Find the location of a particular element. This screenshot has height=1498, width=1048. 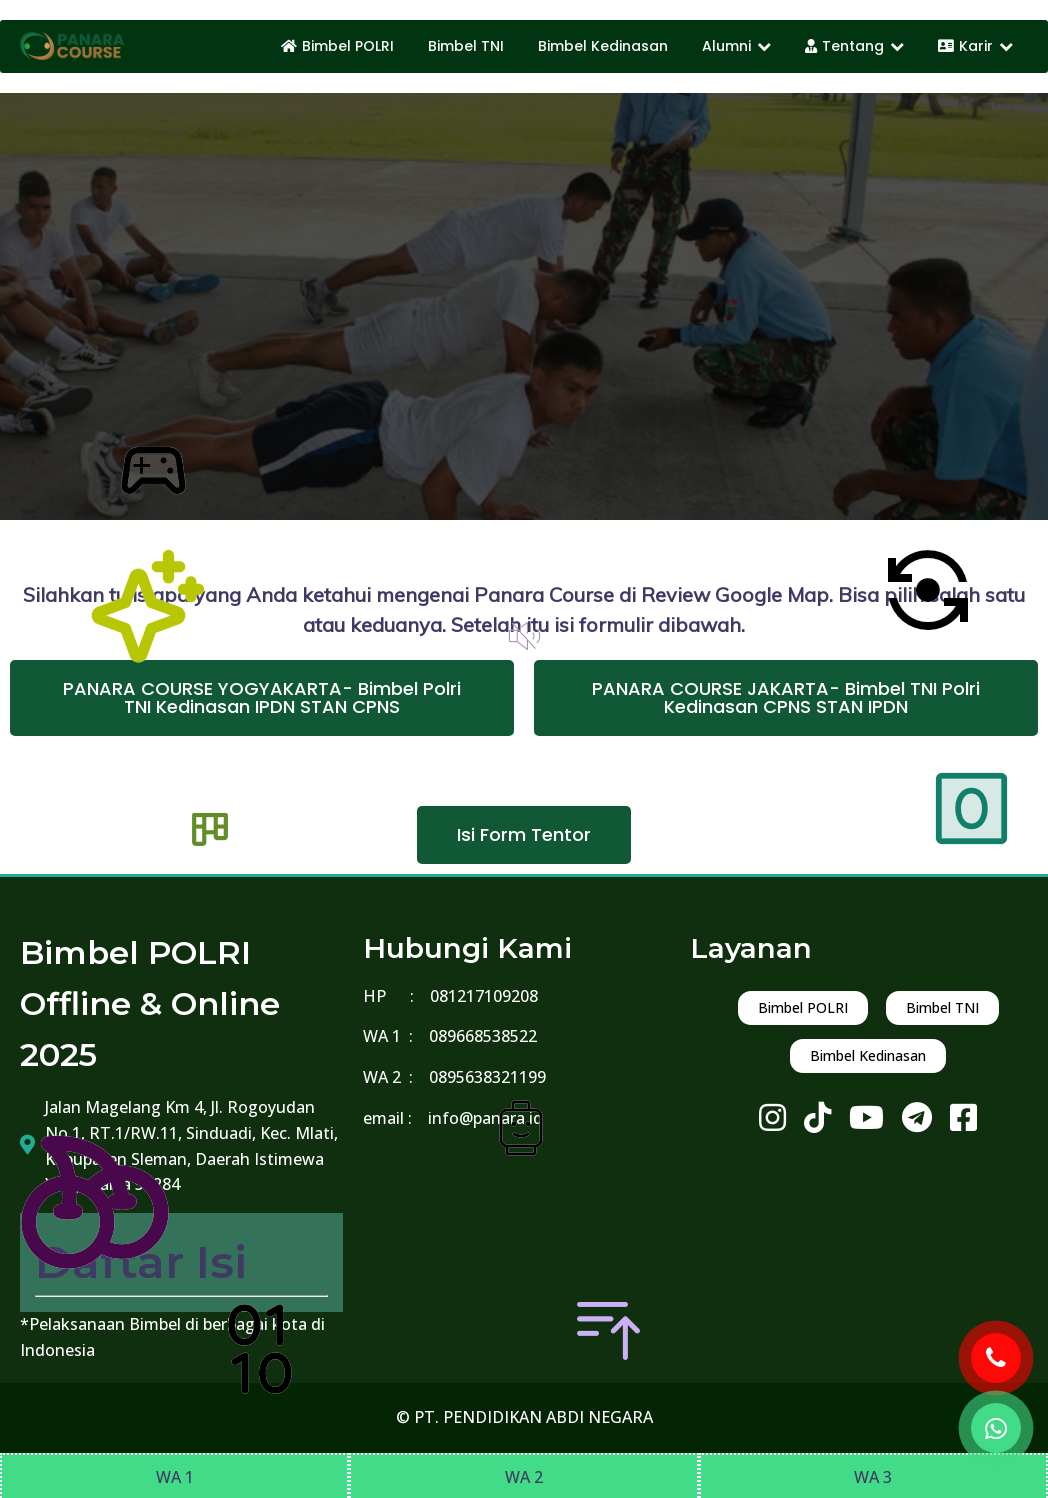

indicates new or AI-generated content is located at coordinates (146, 608).